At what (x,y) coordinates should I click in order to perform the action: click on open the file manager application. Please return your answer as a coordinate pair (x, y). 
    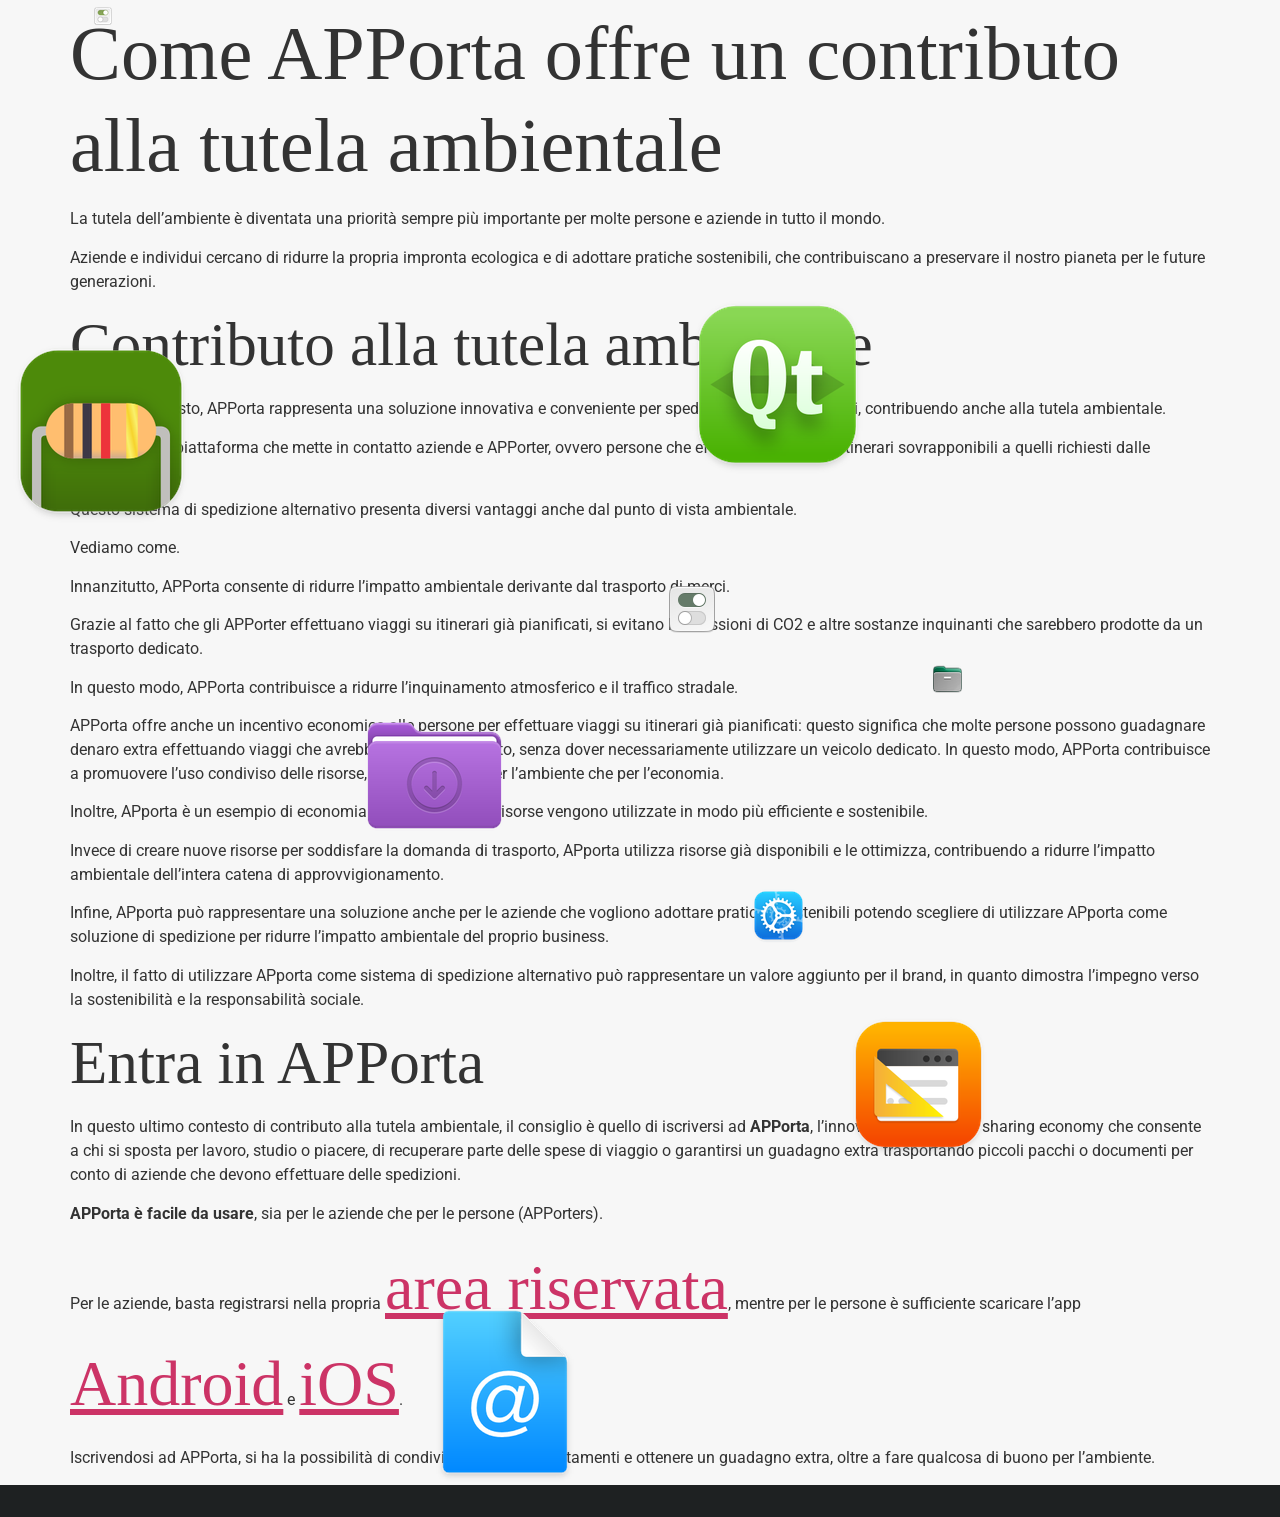
    Looking at the image, I should click on (947, 678).